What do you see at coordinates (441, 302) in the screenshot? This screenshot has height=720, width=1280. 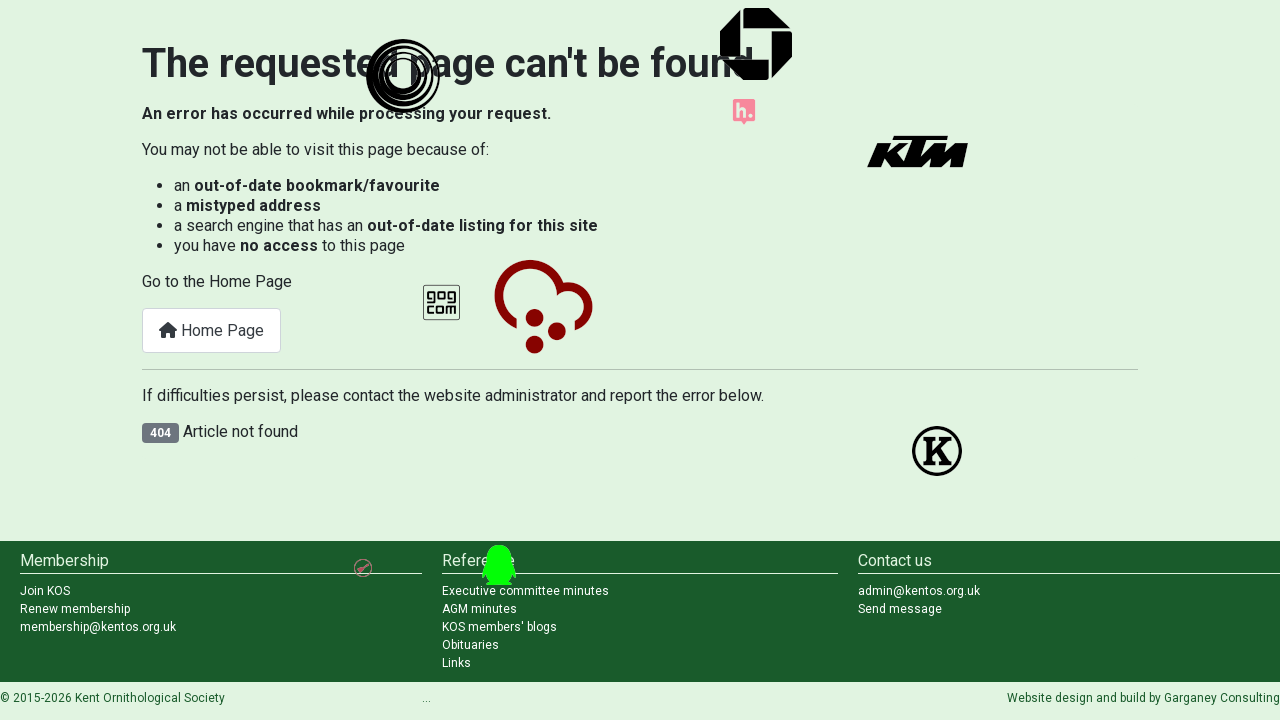 I see `visit the GOG.com game store` at bounding box center [441, 302].